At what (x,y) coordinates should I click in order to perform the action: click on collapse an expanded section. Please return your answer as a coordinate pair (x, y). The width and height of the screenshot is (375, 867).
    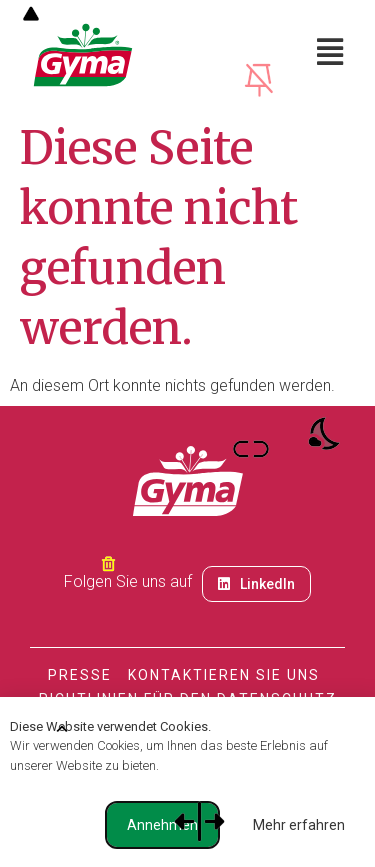
    Looking at the image, I should click on (62, 729).